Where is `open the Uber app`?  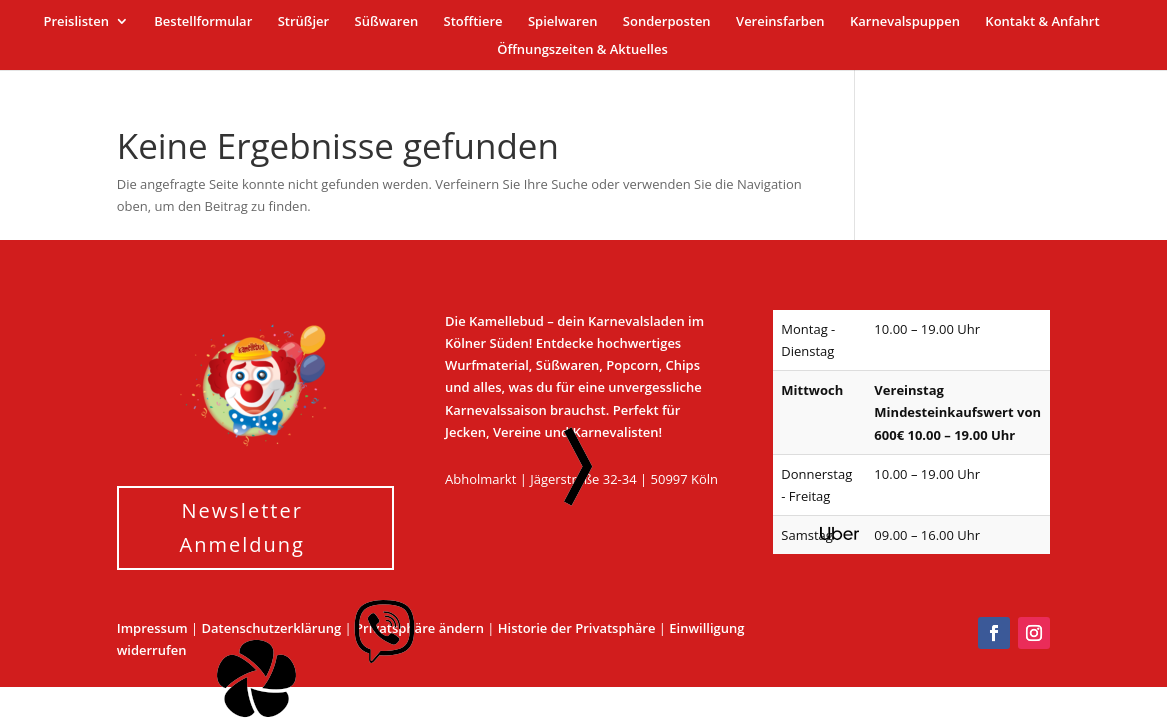
open the Uber app is located at coordinates (839, 533).